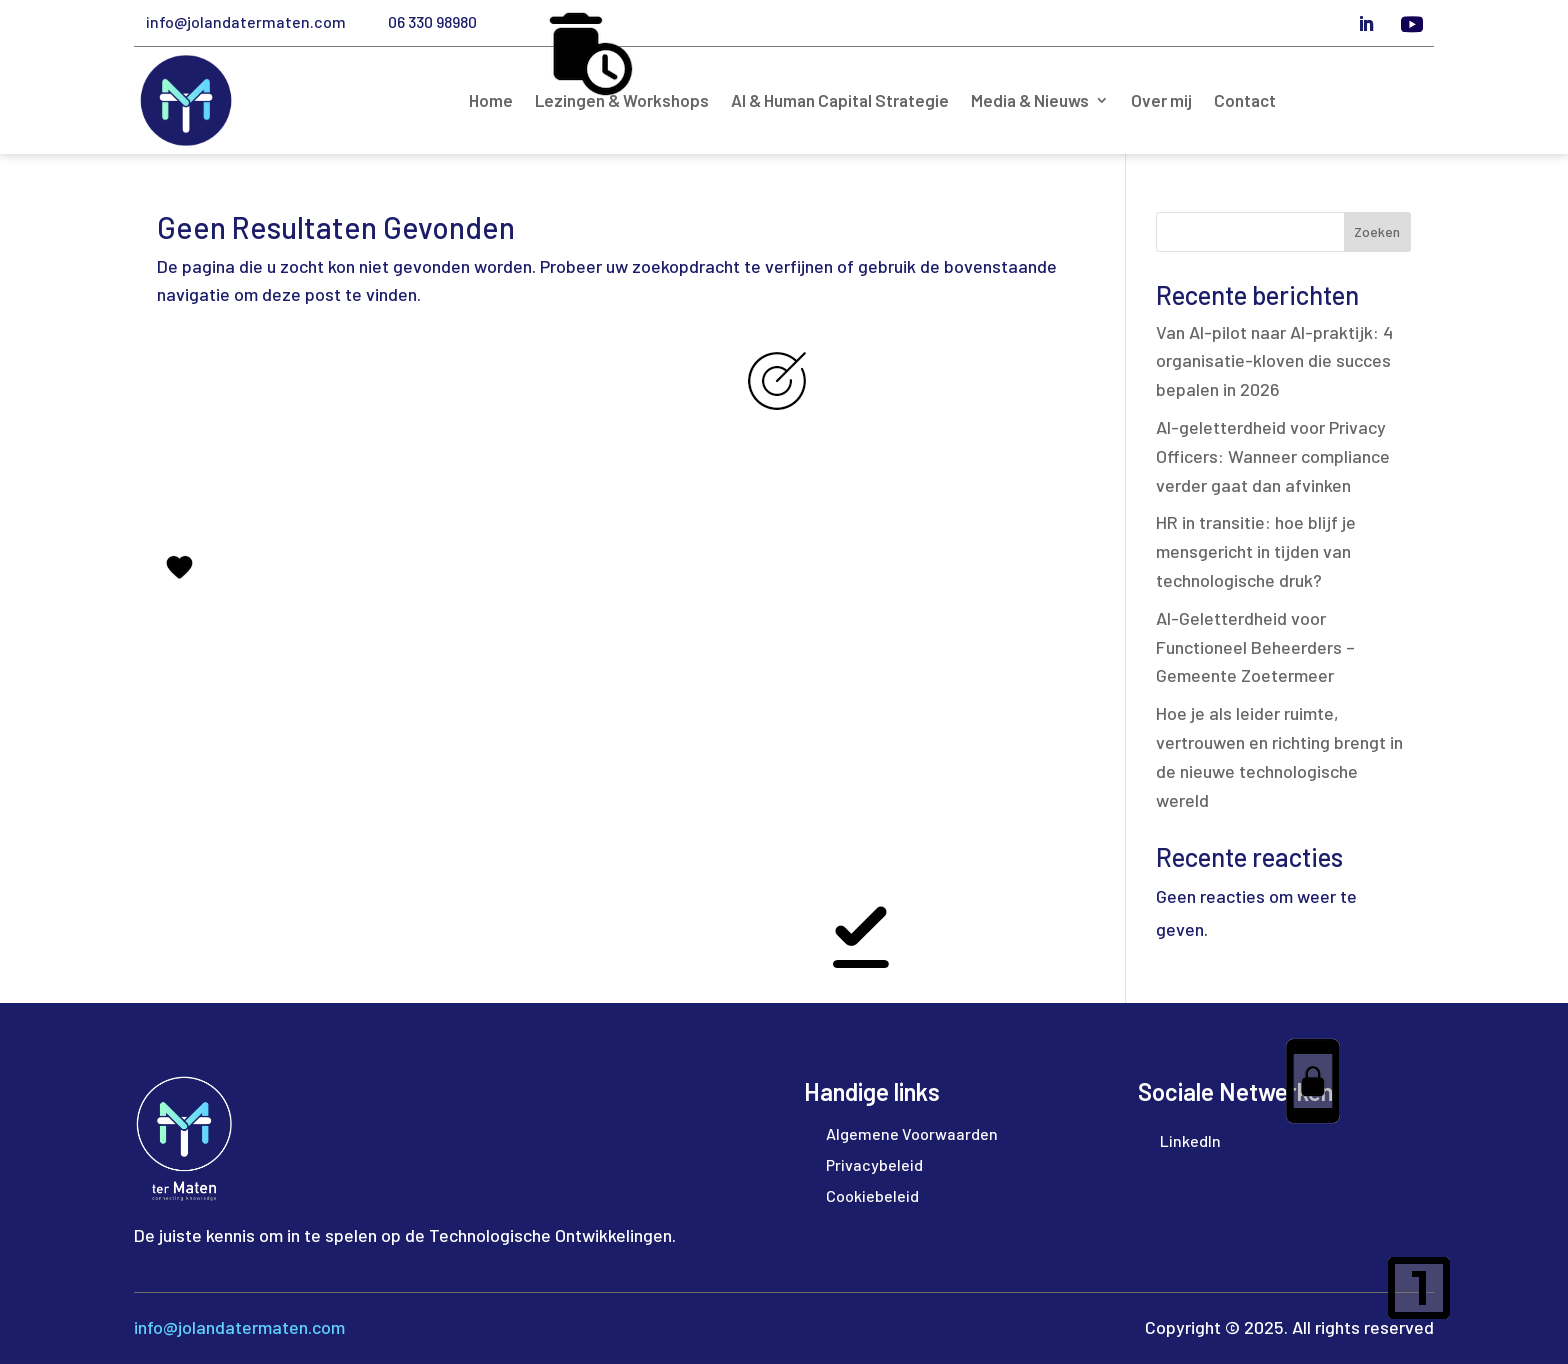 The width and height of the screenshot is (1568, 1364). I want to click on enable auto-delete for messages or files, so click(591, 54).